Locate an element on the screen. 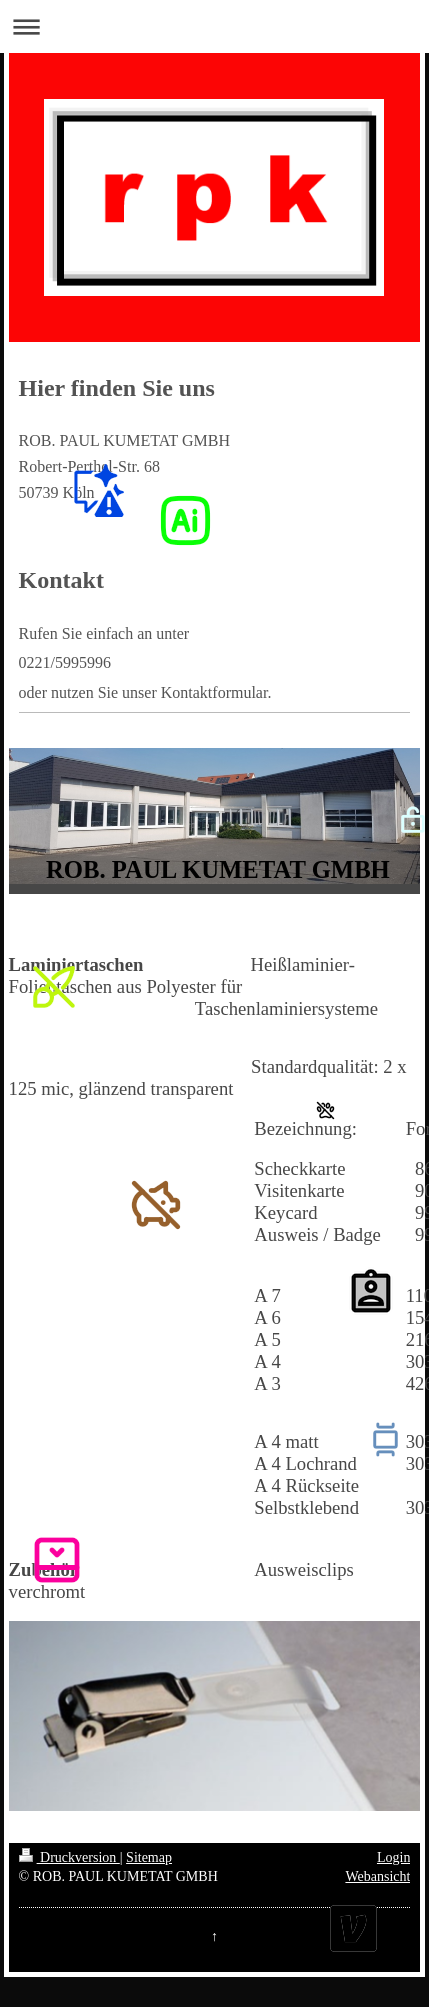 This screenshot has width=429, height=2007. AI chat feature experiencing an issue or error is located at coordinates (97, 490).